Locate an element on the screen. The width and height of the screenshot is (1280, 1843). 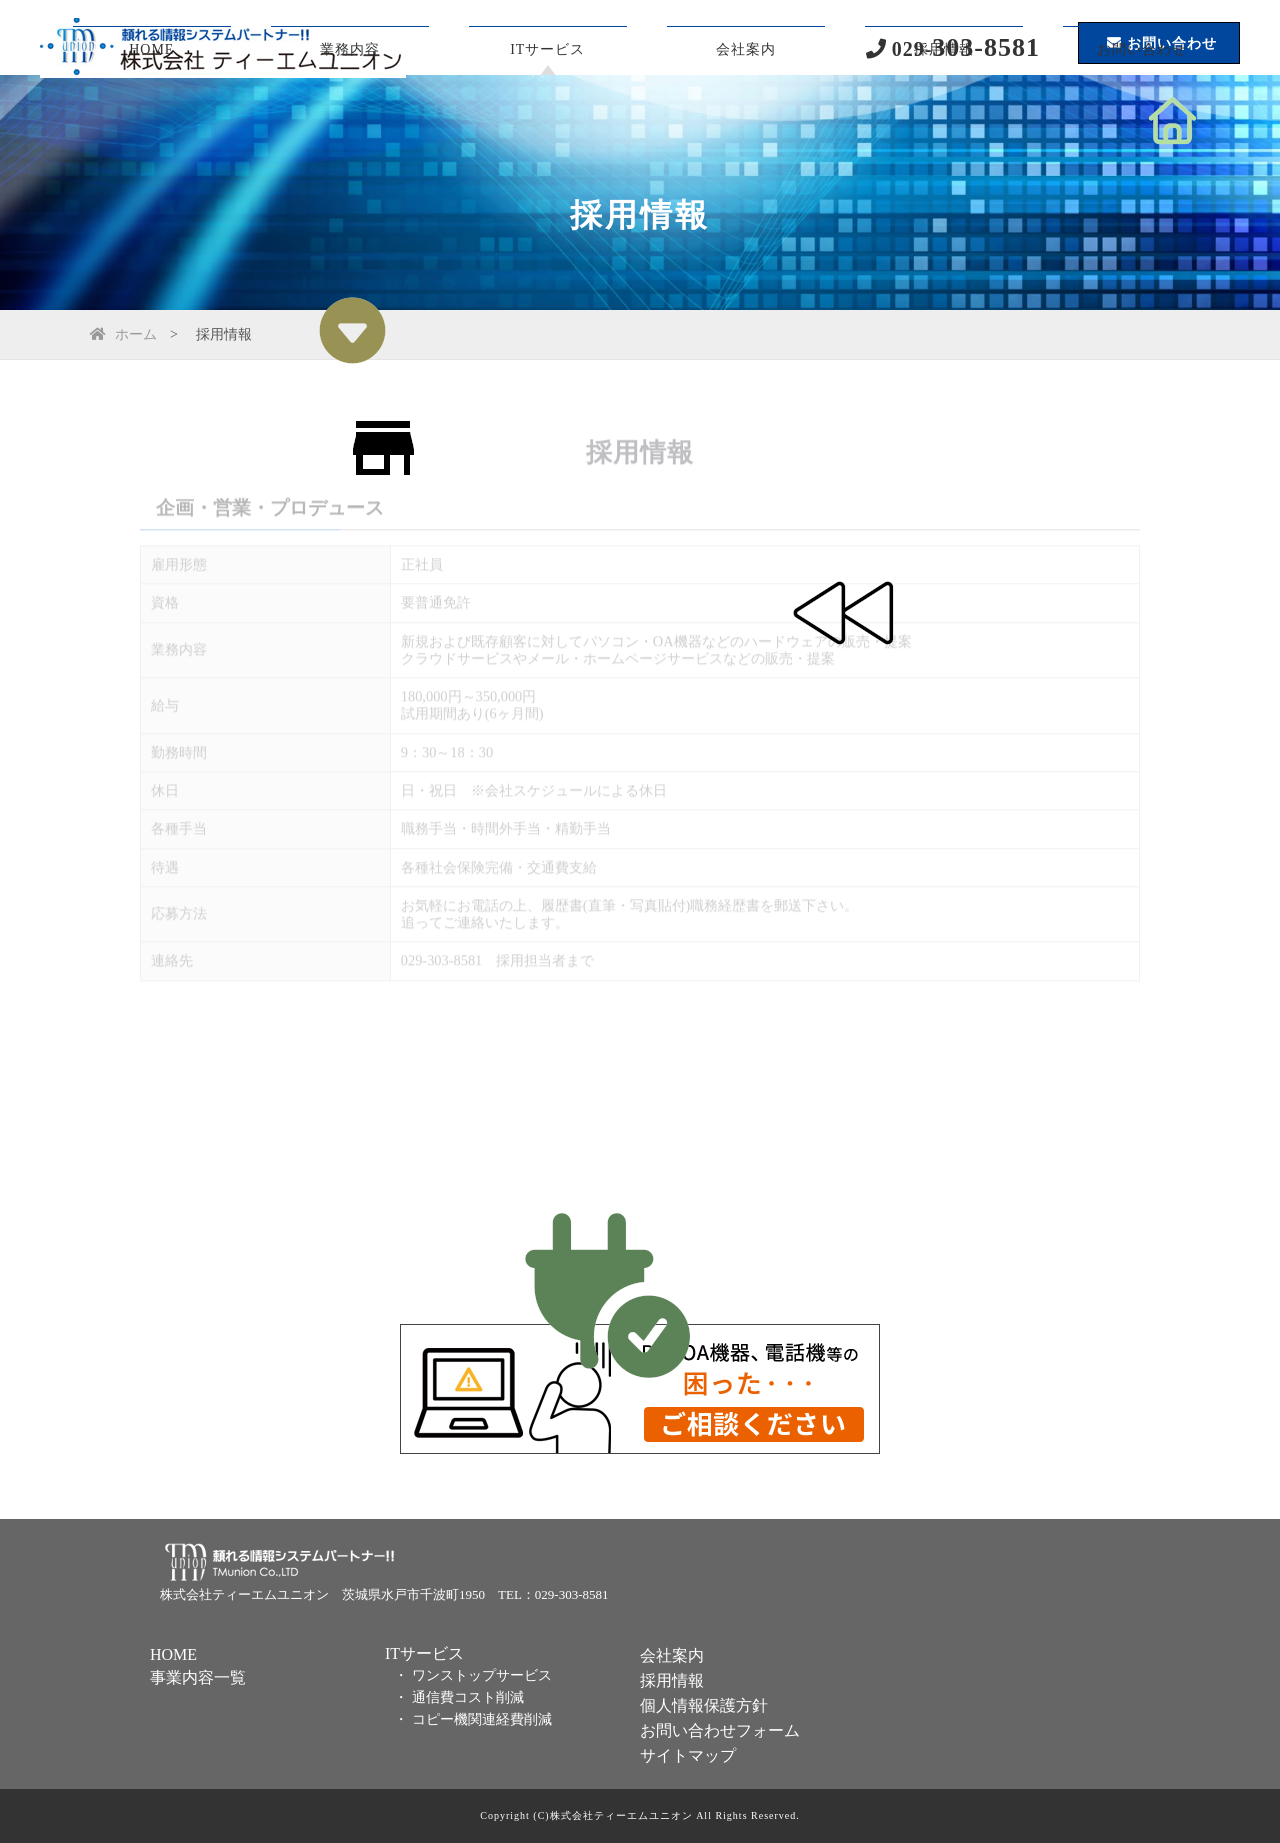
navigate to the home screen is located at coordinates (1172, 120).